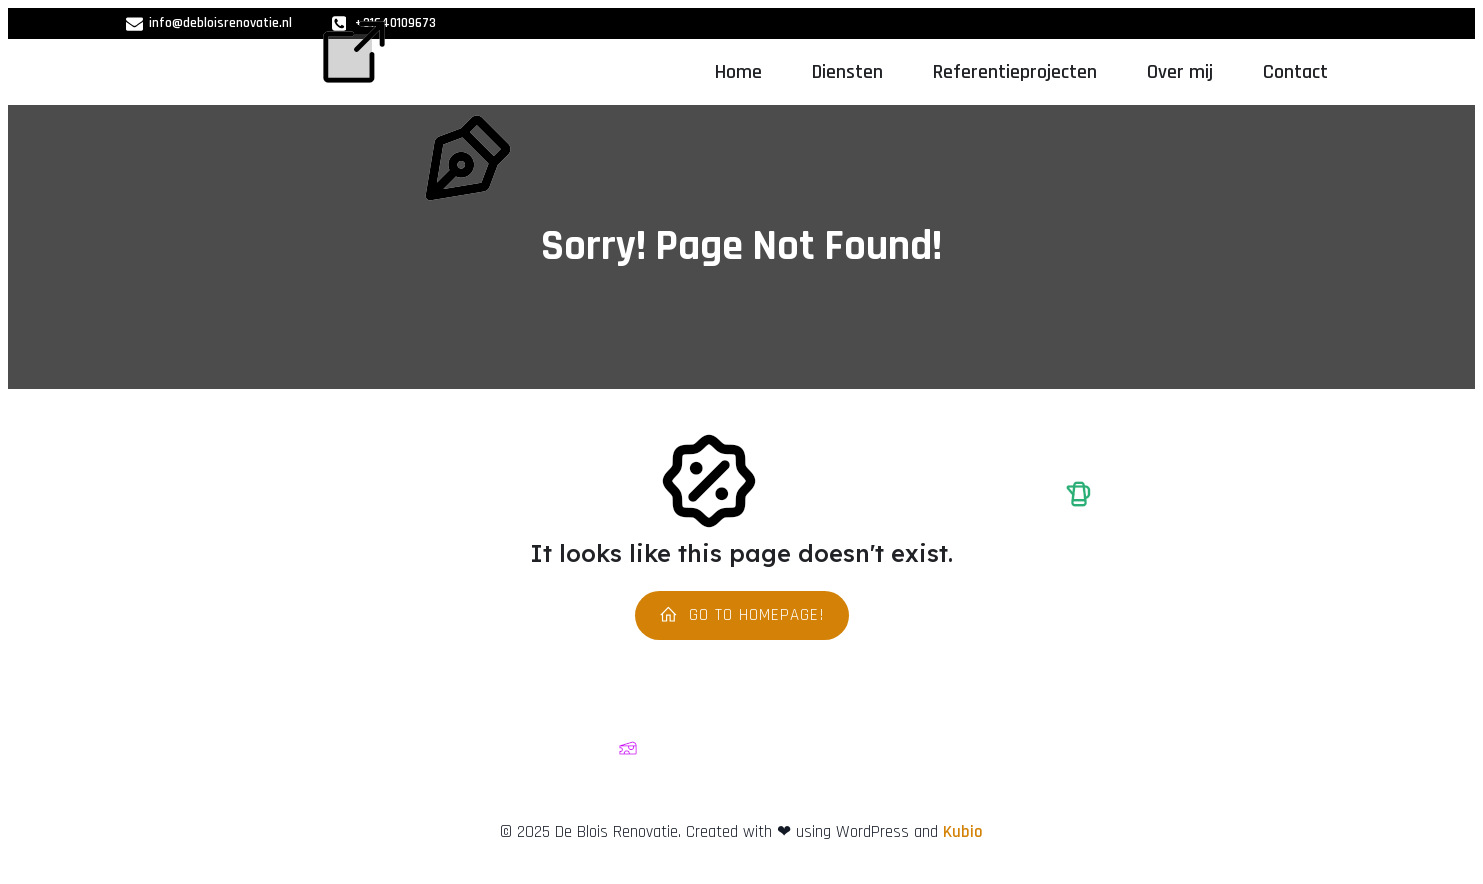 The height and width of the screenshot is (884, 1483). Describe the element at coordinates (354, 52) in the screenshot. I see `open link in a new window or tab` at that location.